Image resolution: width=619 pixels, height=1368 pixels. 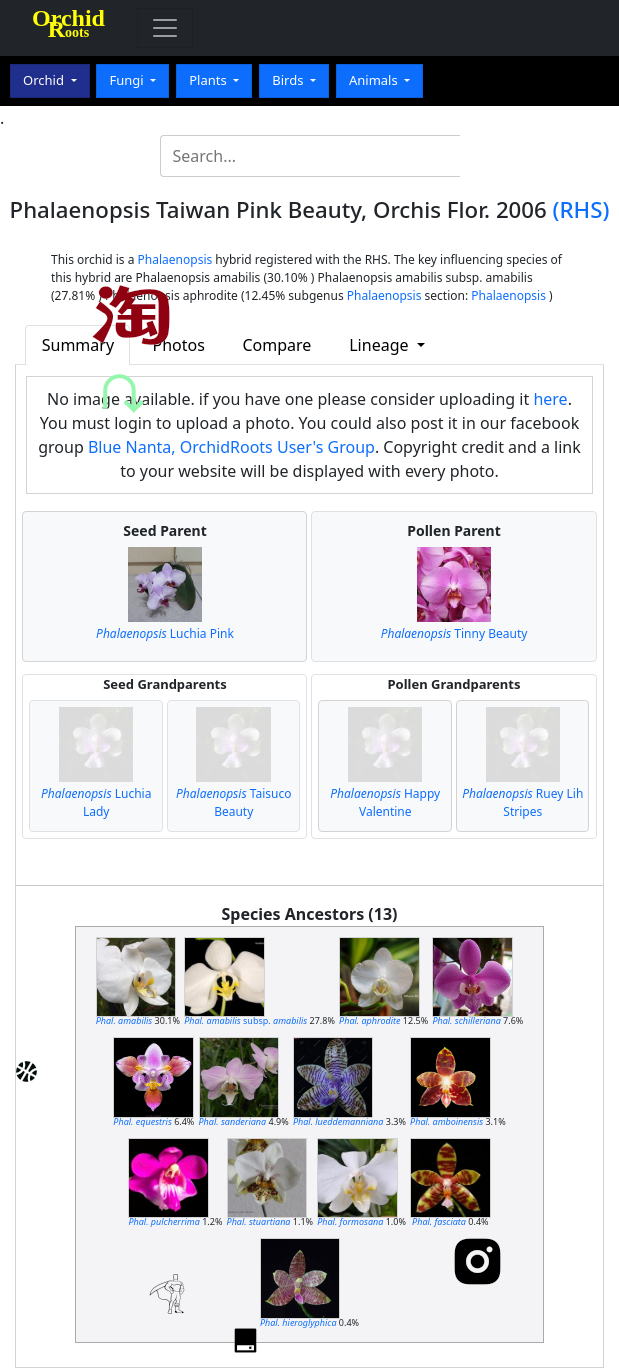 What do you see at coordinates (131, 315) in the screenshot?
I see `open the Taobao app` at bounding box center [131, 315].